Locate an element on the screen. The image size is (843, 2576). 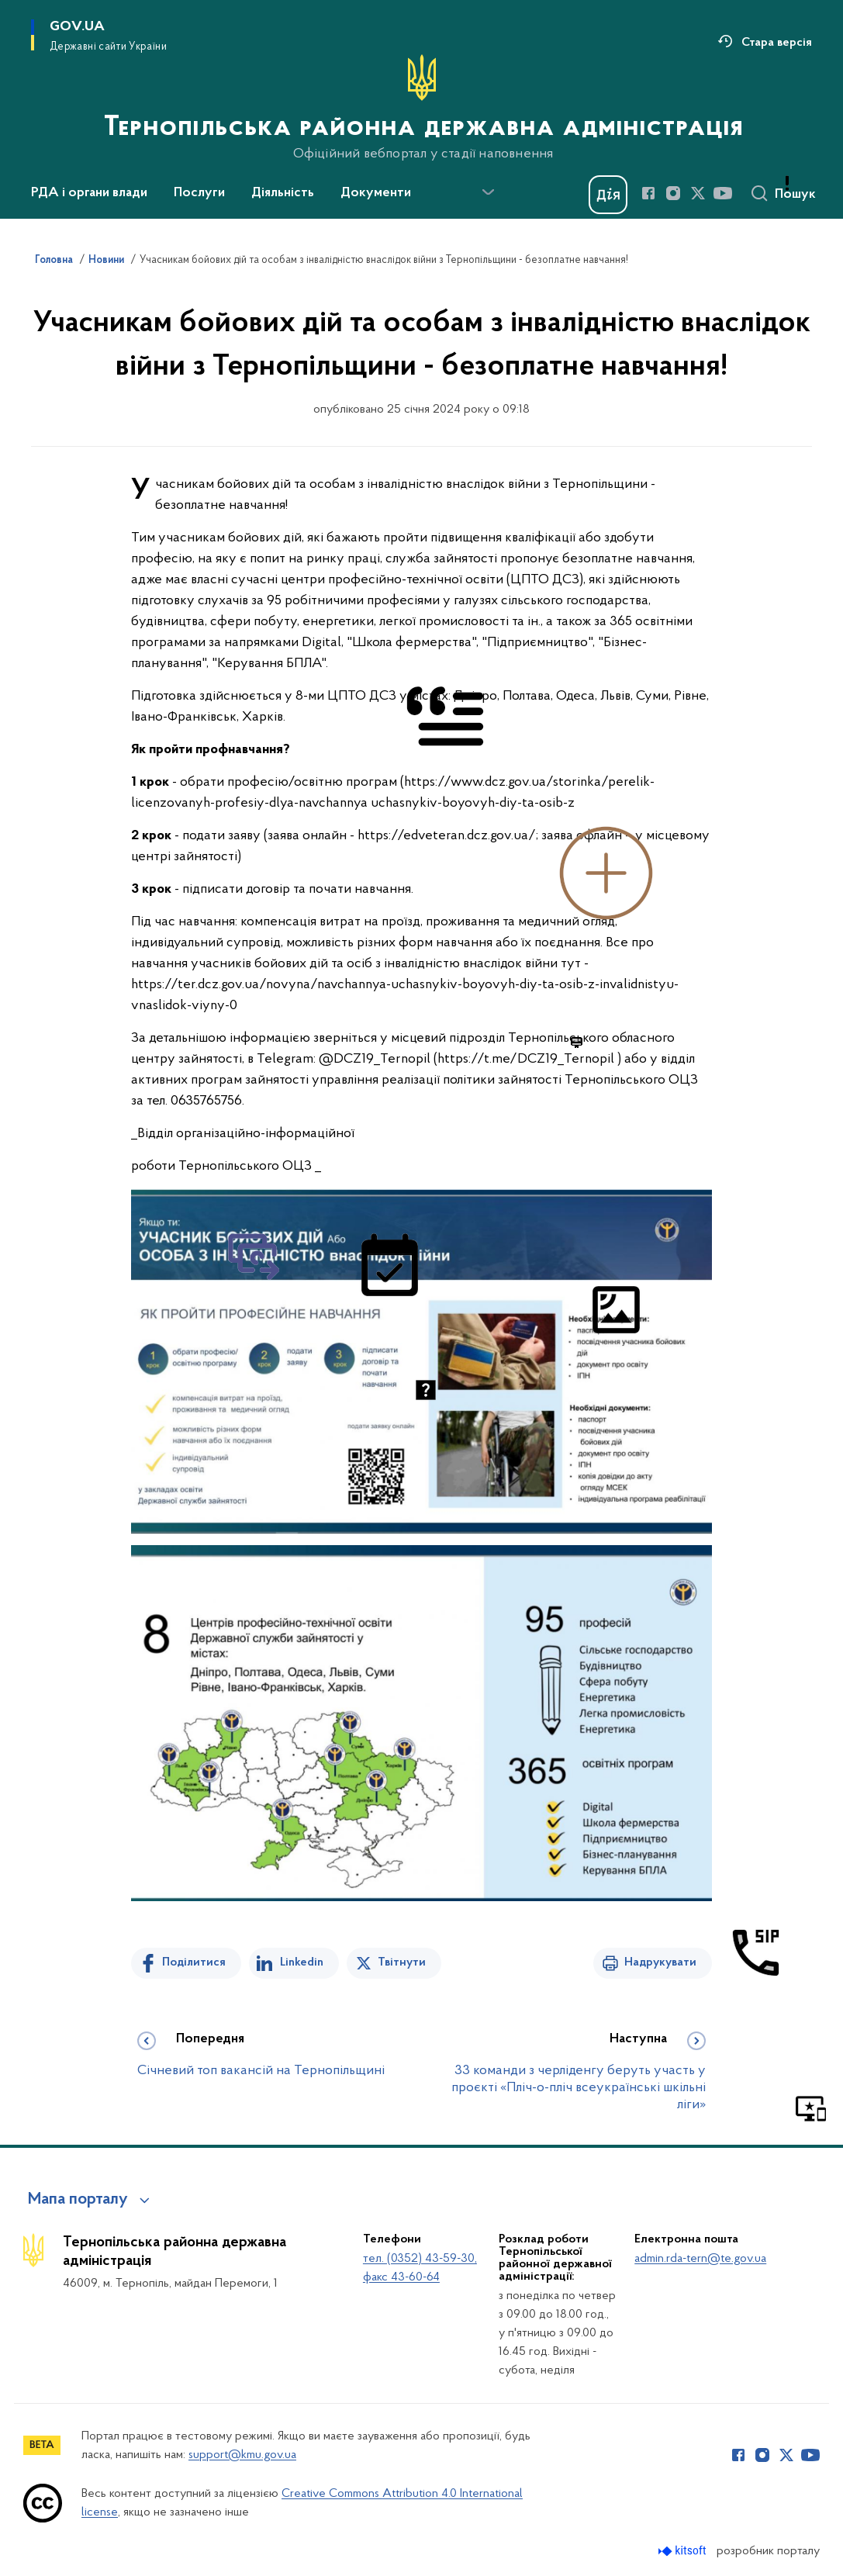
transfer funds between accounts is located at coordinates (252, 1253).